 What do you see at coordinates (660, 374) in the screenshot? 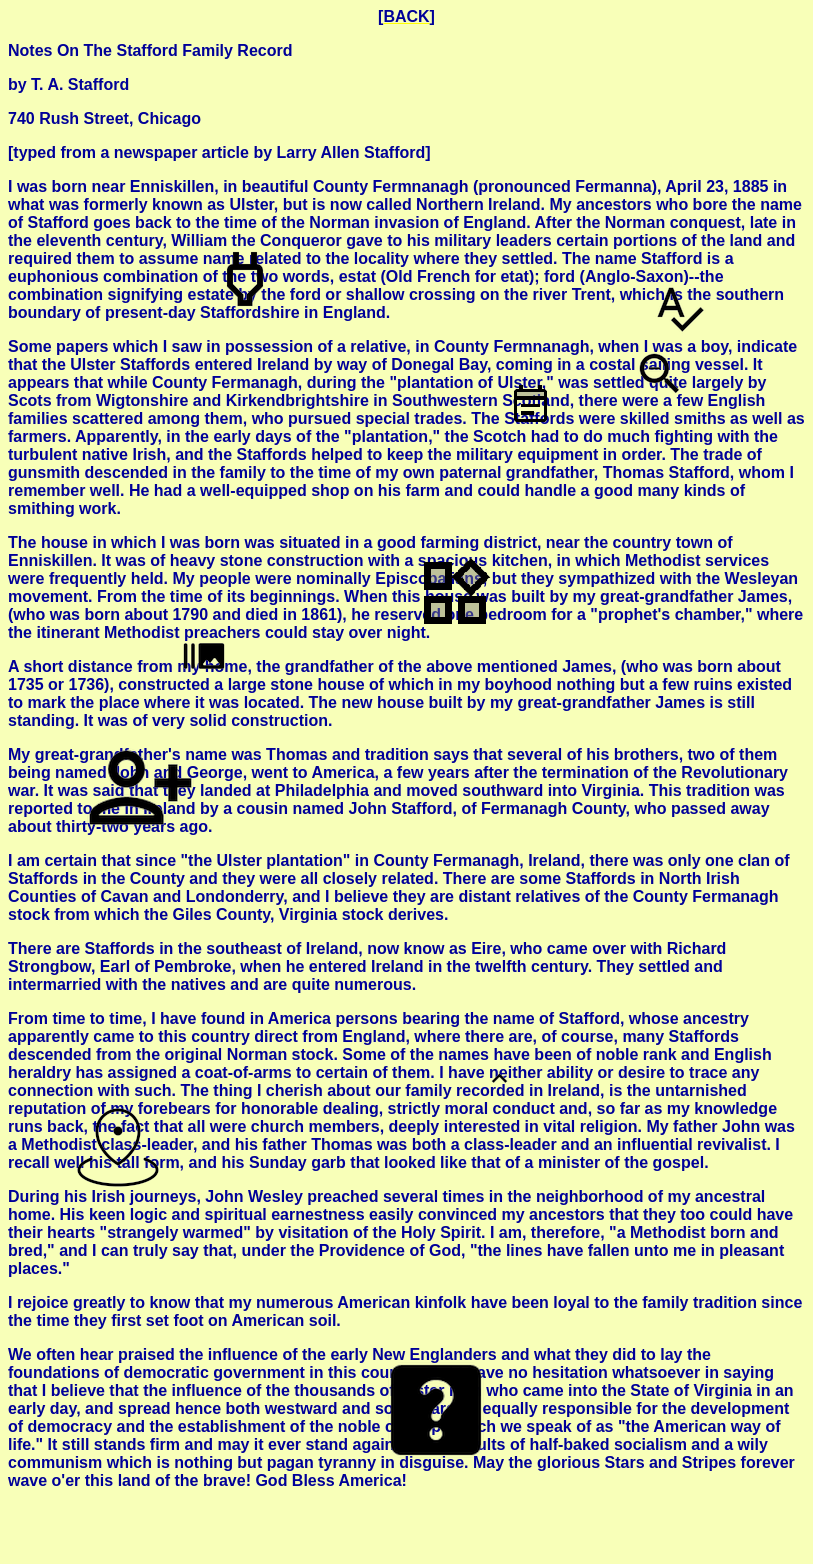
I see `zoom out to see more of the view` at bounding box center [660, 374].